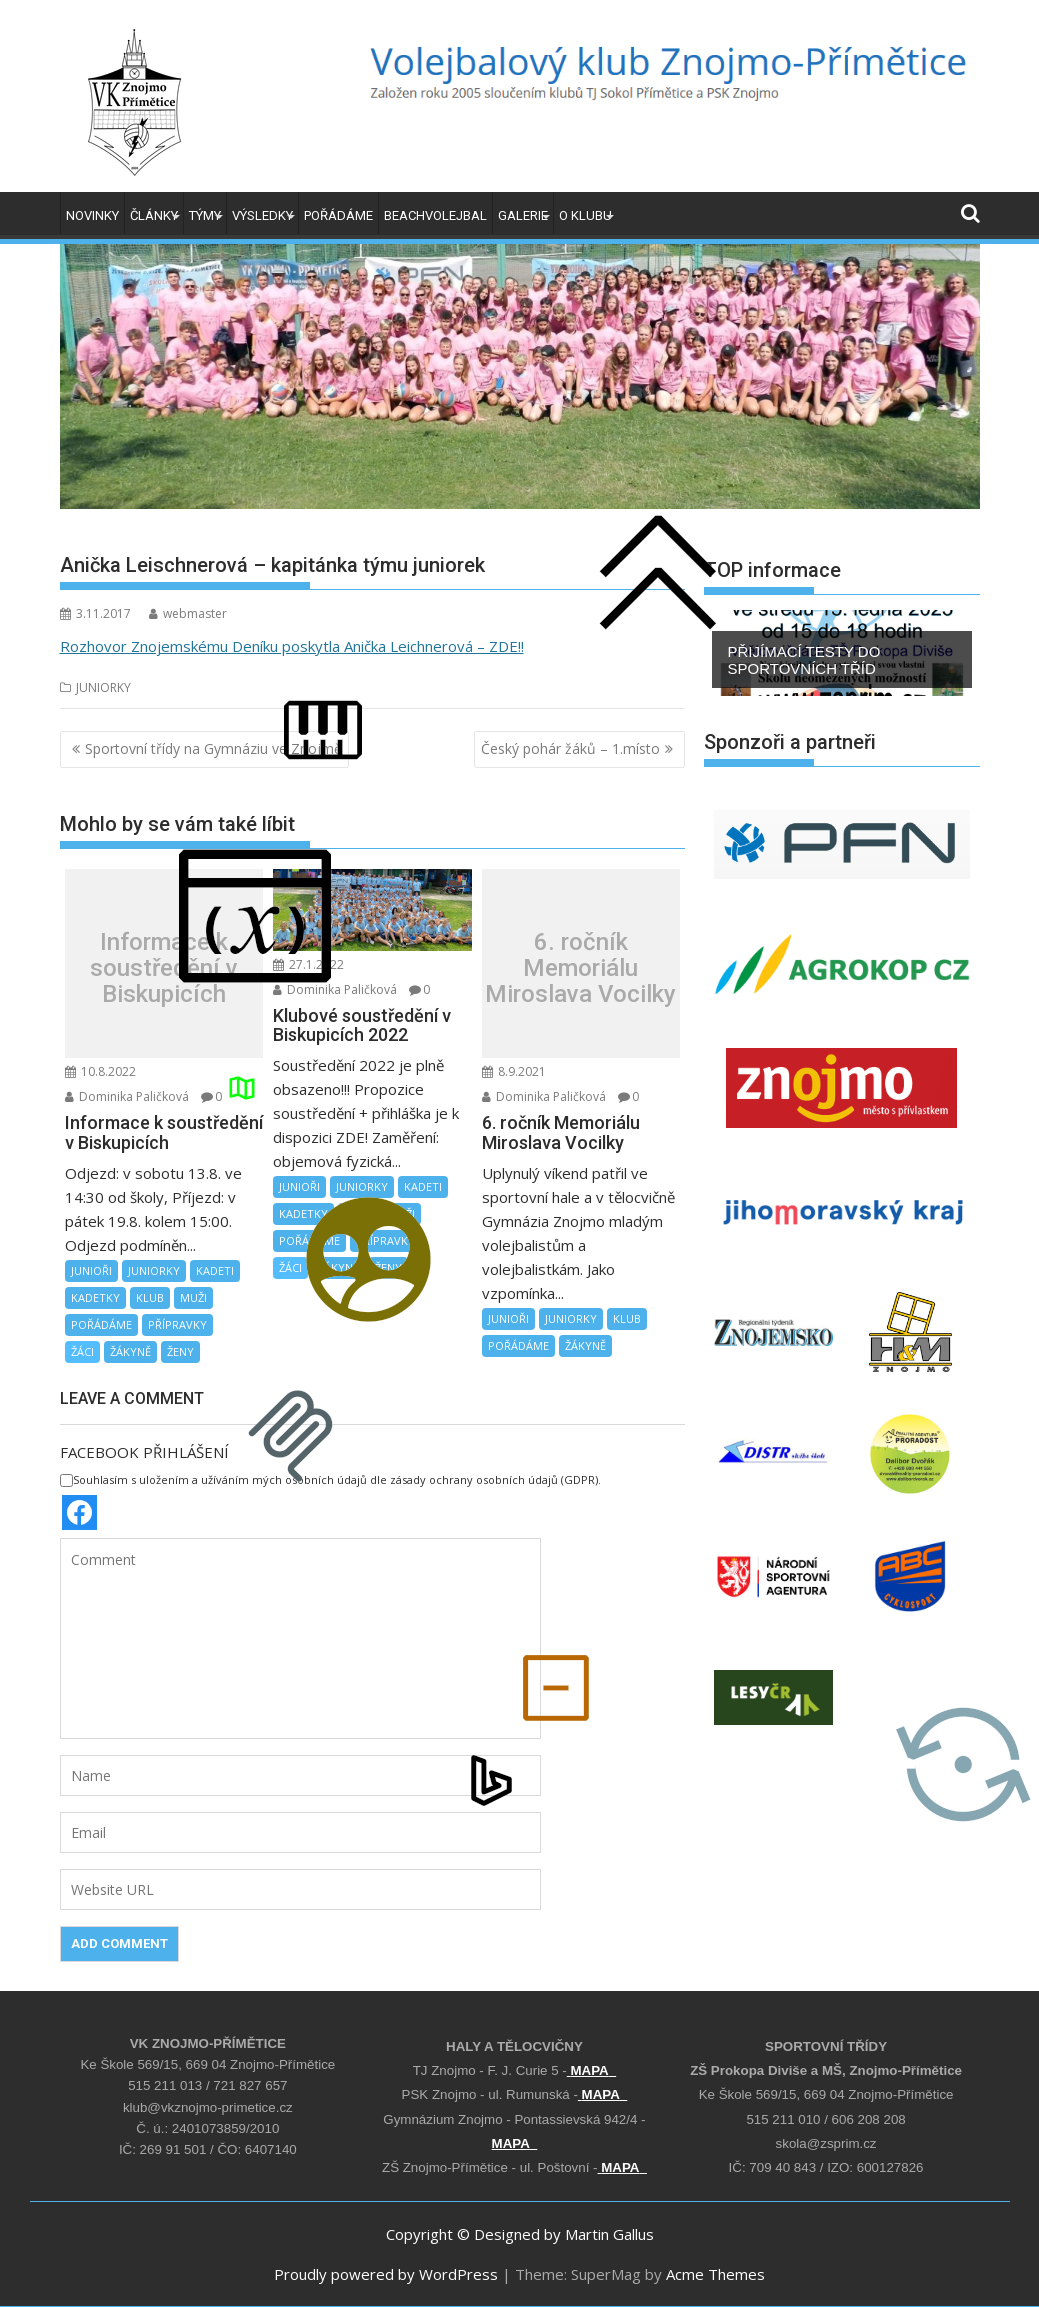 This screenshot has height=2307, width=1039. What do you see at coordinates (255, 916) in the screenshot?
I see `view grouped variables in debug panel` at bounding box center [255, 916].